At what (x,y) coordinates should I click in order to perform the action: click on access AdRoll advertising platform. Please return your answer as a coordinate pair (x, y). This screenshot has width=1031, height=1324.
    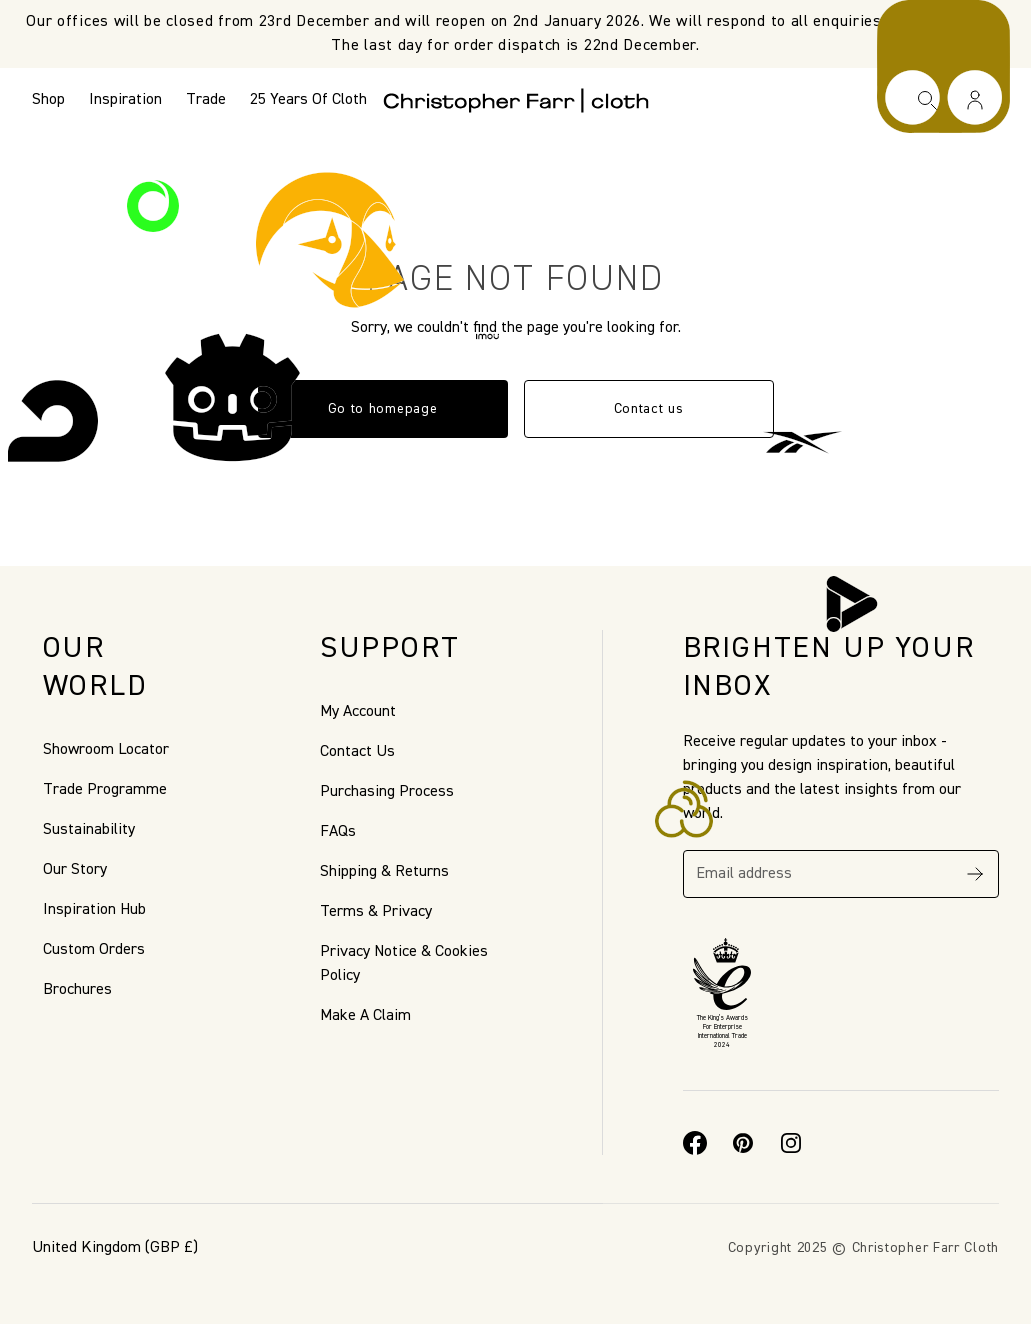
    Looking at the image, I should click on (53, 421).